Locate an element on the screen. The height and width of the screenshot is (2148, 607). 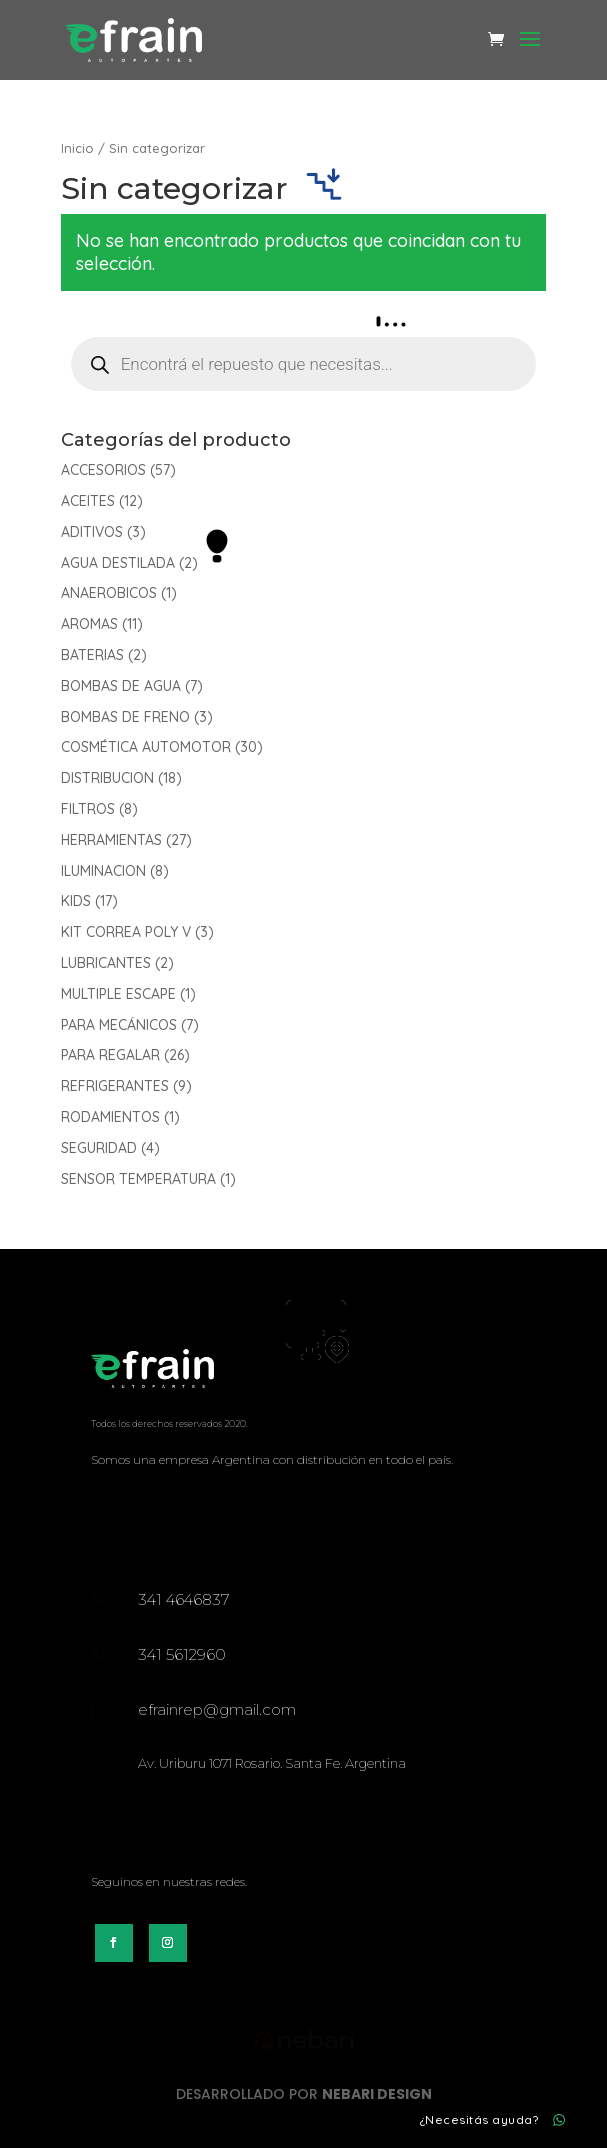
navigate to a lower floor is located at coordinates (324, 184).